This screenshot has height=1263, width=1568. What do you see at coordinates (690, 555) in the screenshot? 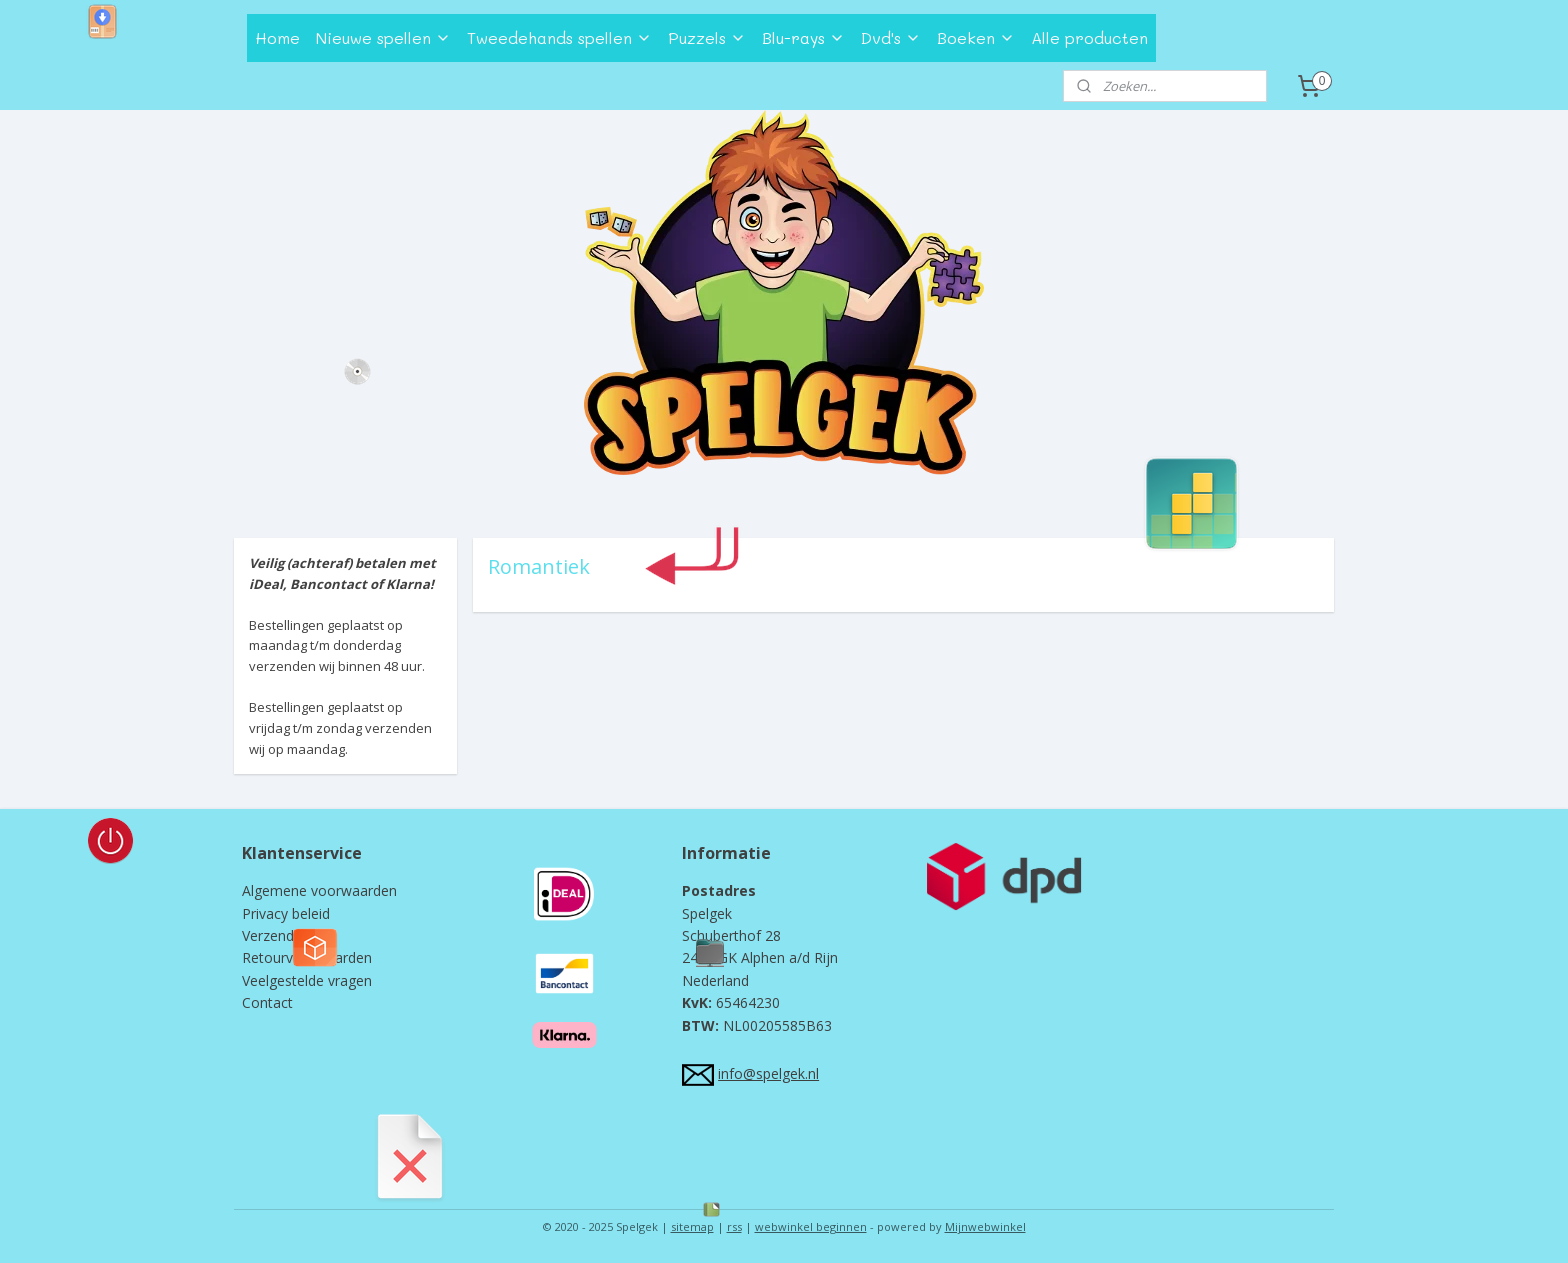
I see `reply to all recipients of an email` at bounding box center [690, 555].